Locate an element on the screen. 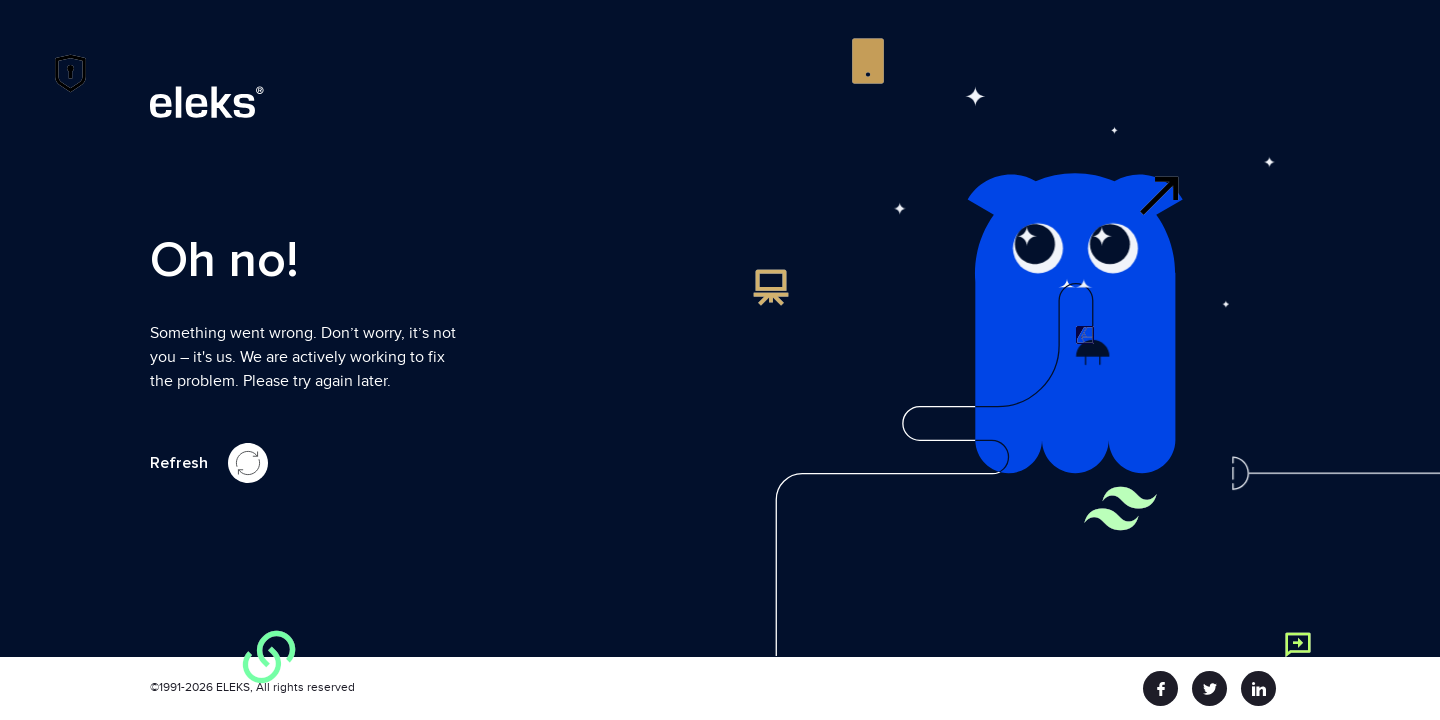 The width and height of the screenshot is (1440, 720). tailwind css framework logo is located at coordinates (1120, 508).